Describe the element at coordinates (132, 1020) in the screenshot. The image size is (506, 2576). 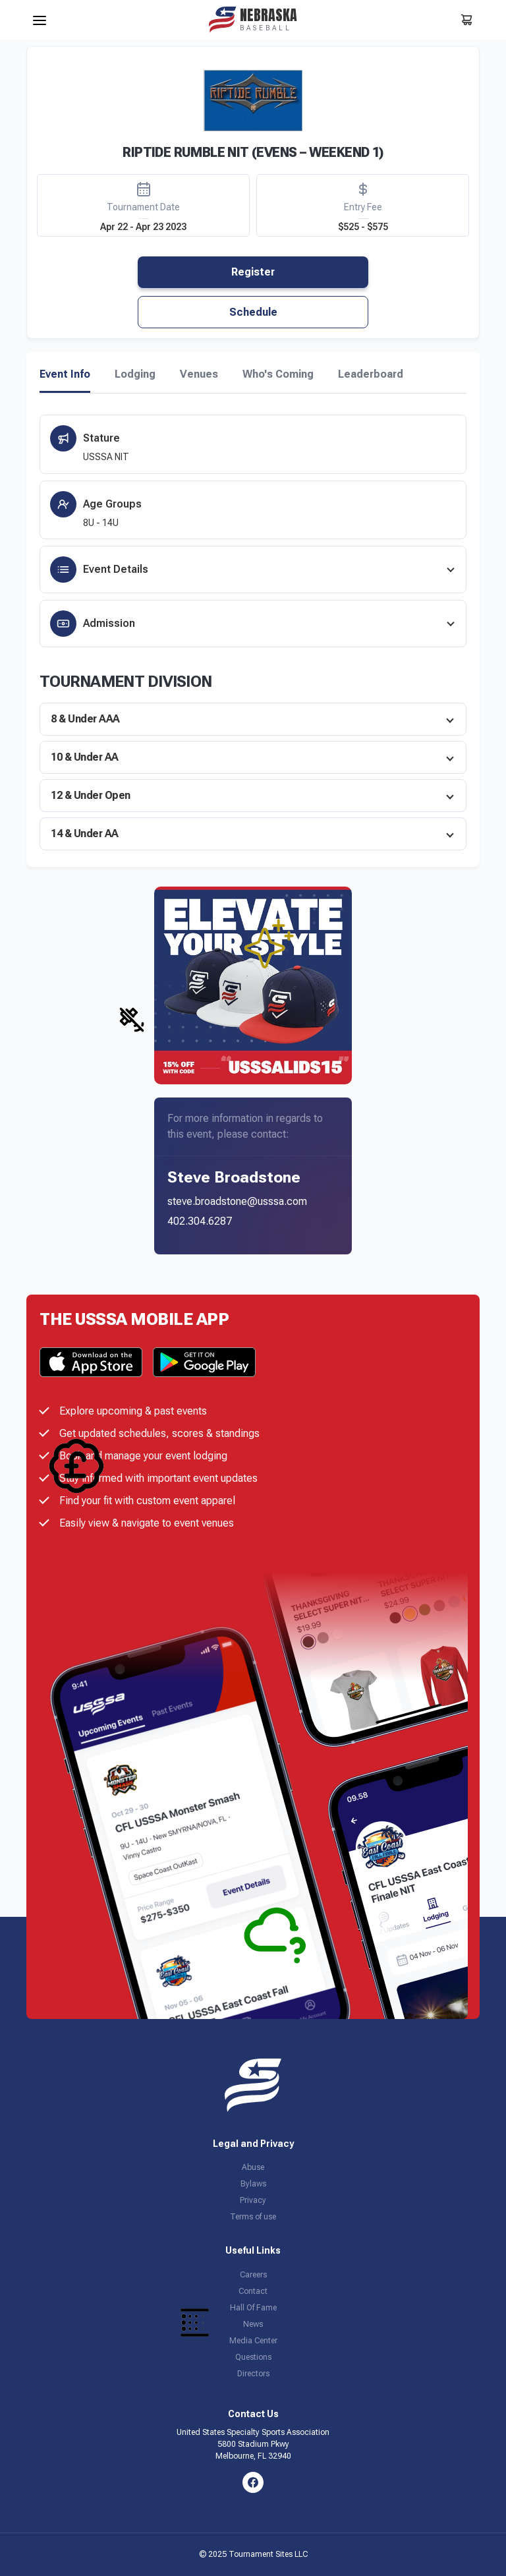
I see `satellite connection unavailable` at that location.